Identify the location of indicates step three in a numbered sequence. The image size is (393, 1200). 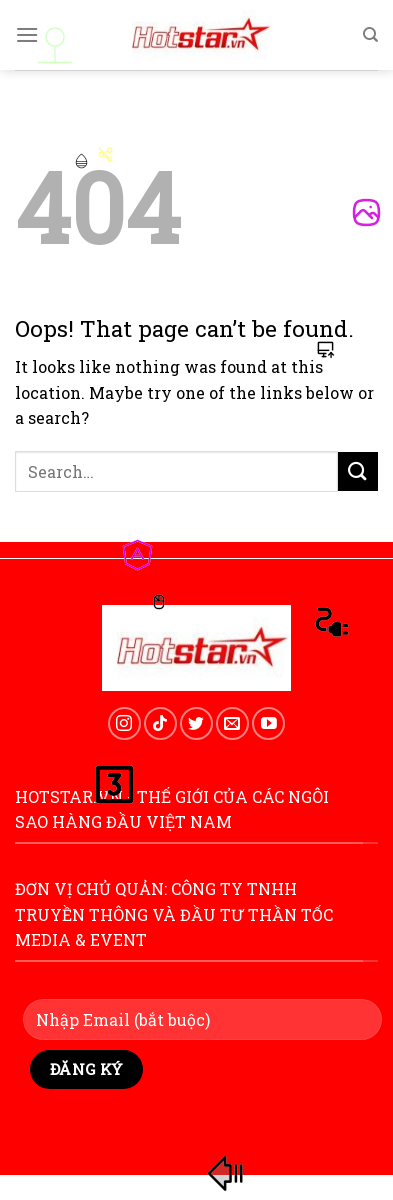
(114, 784).